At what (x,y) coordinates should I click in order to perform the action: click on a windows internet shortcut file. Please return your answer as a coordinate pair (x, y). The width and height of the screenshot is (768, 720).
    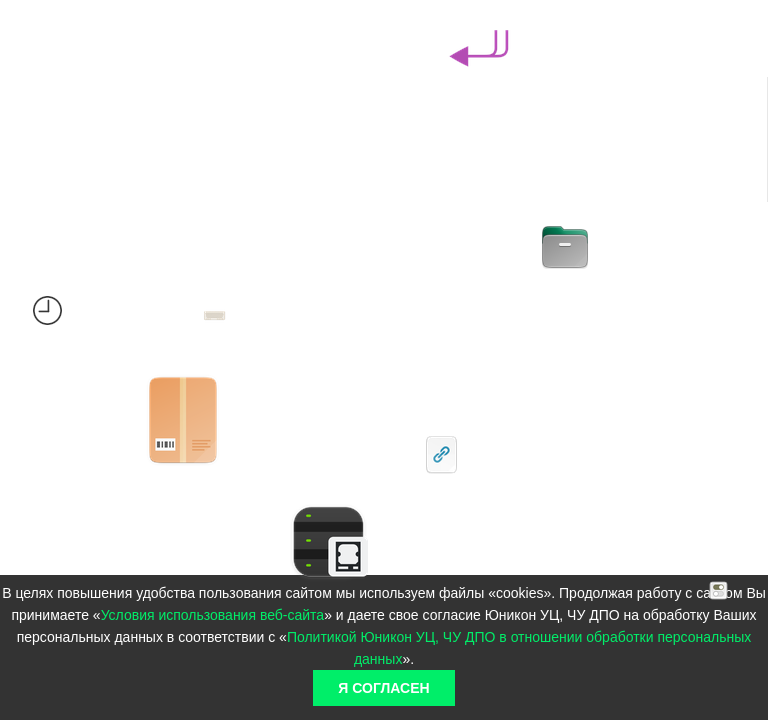
    Looking at the image, I should click on (441, 454).